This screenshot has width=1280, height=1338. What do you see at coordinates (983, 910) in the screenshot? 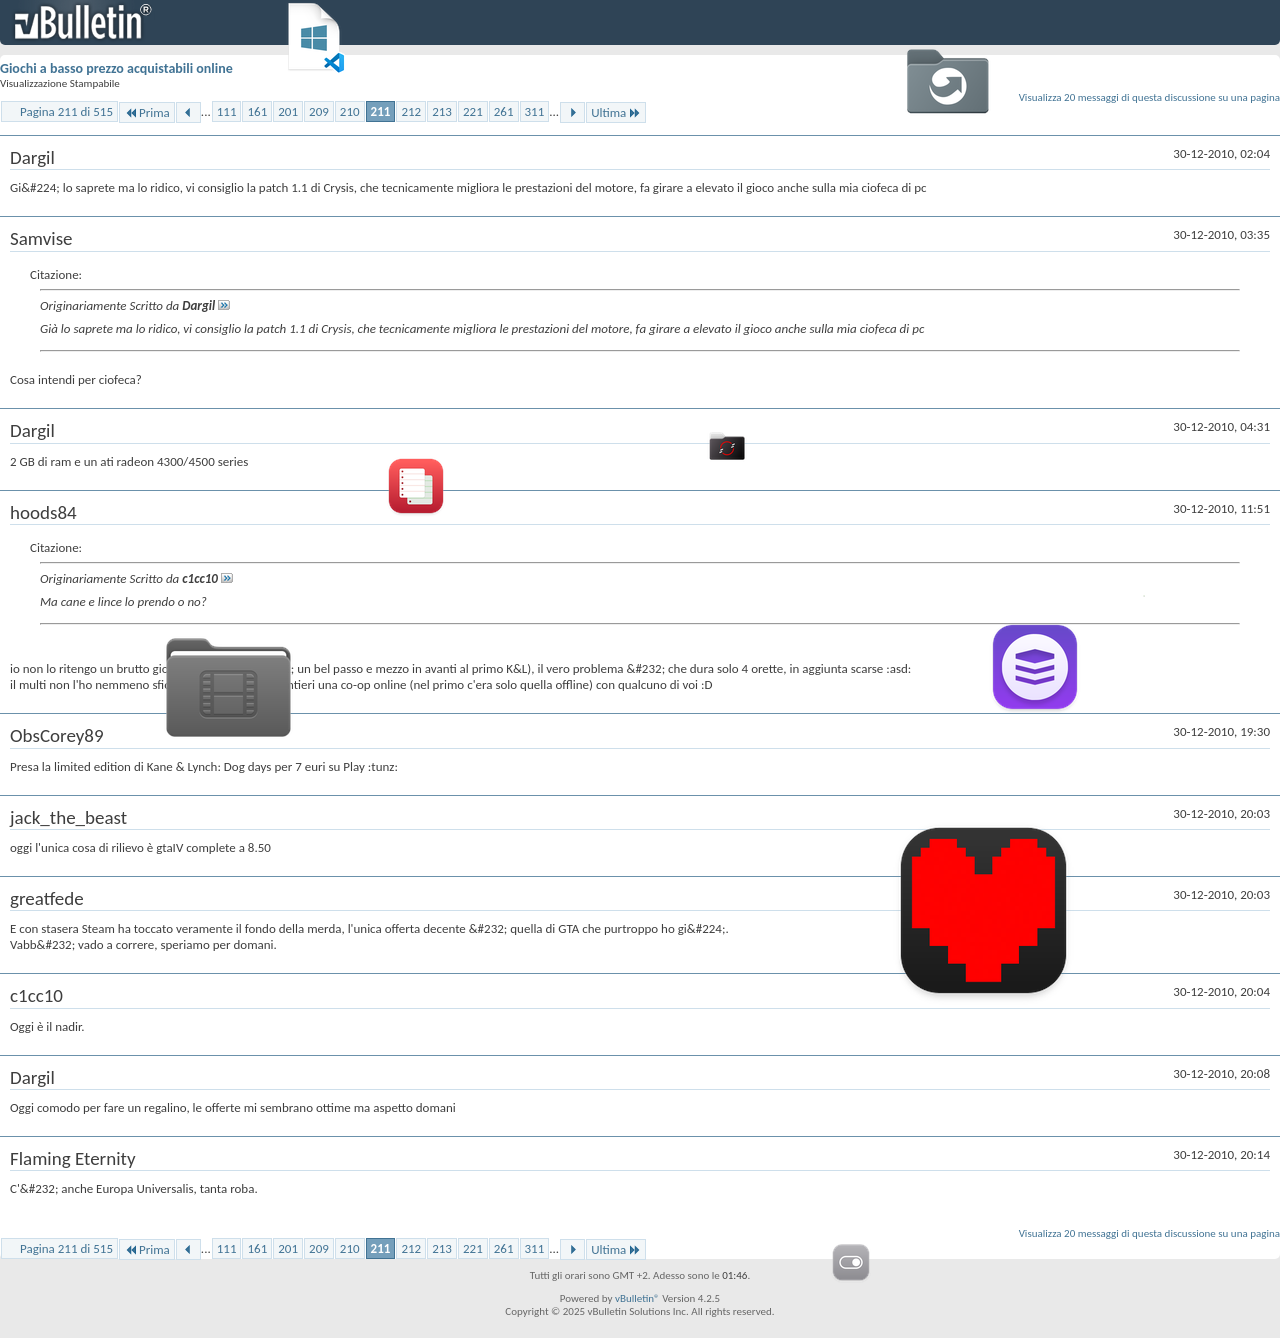
I see `launch undertale` at bounding box center [983, 910].